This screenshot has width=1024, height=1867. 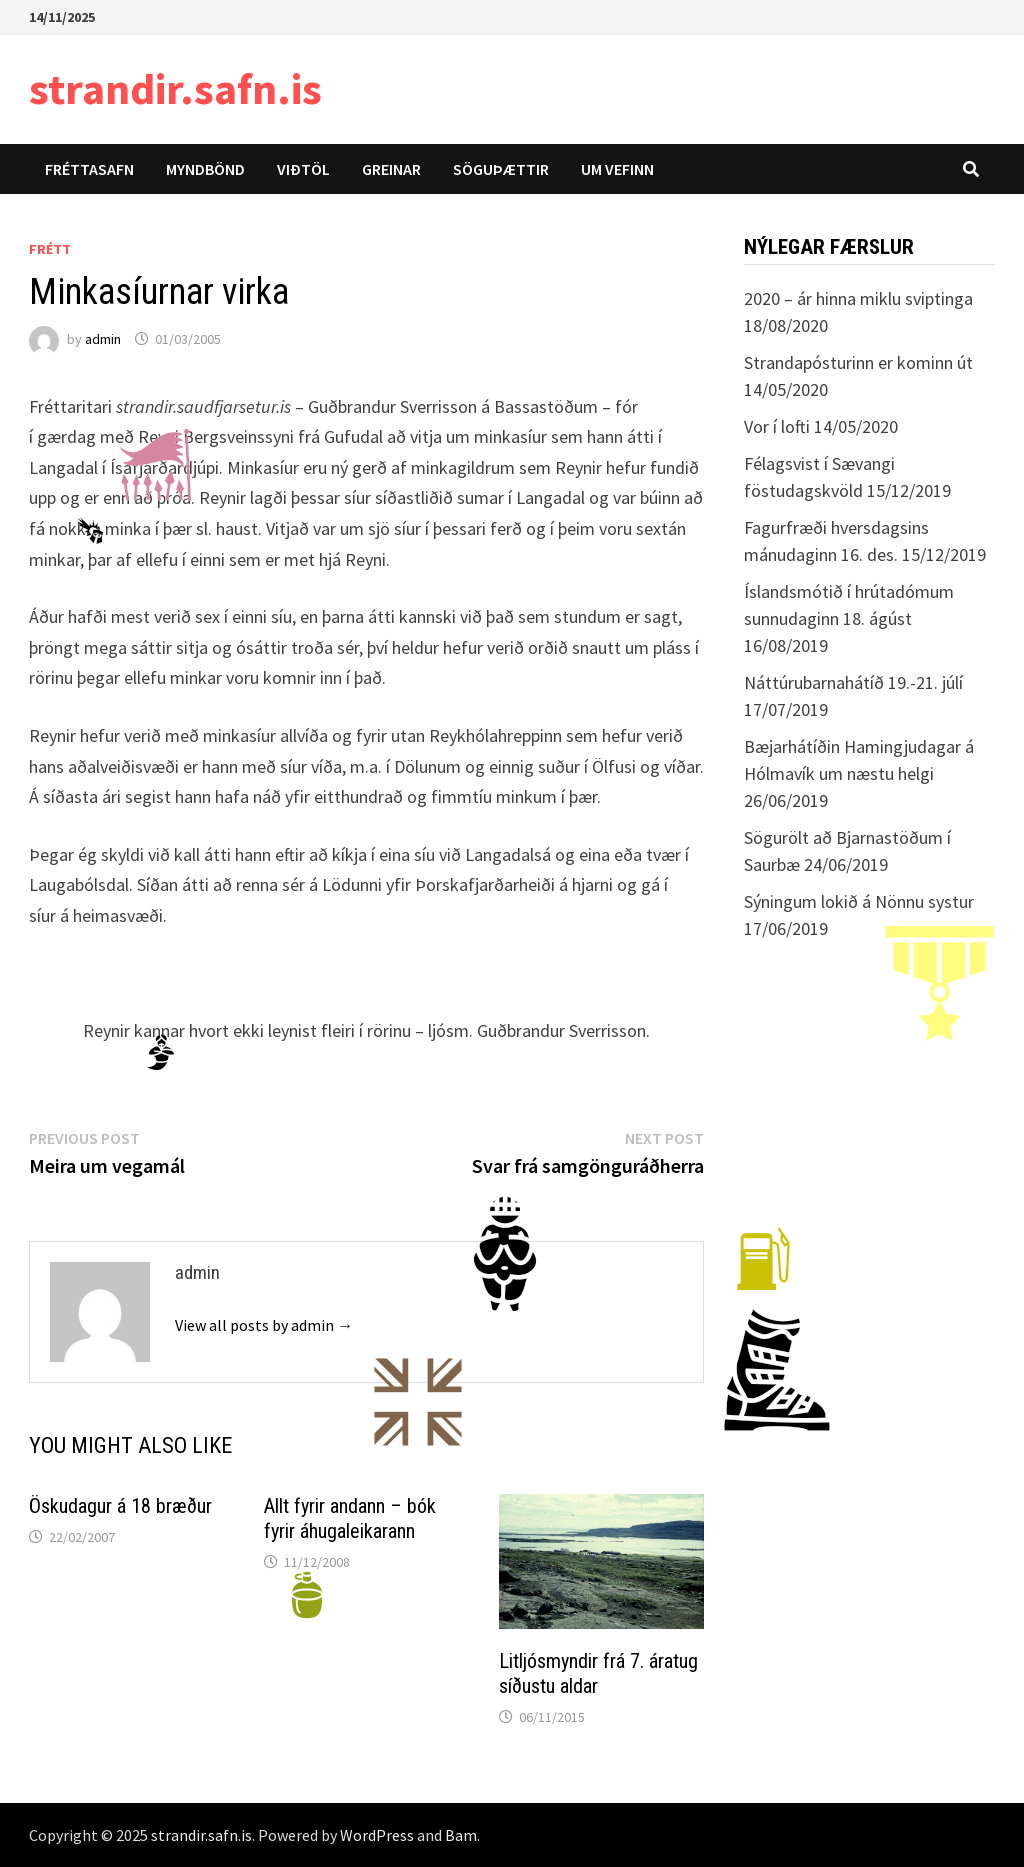 I want to click on select United Kingdom as region or language, so click(x=418, y=1402).